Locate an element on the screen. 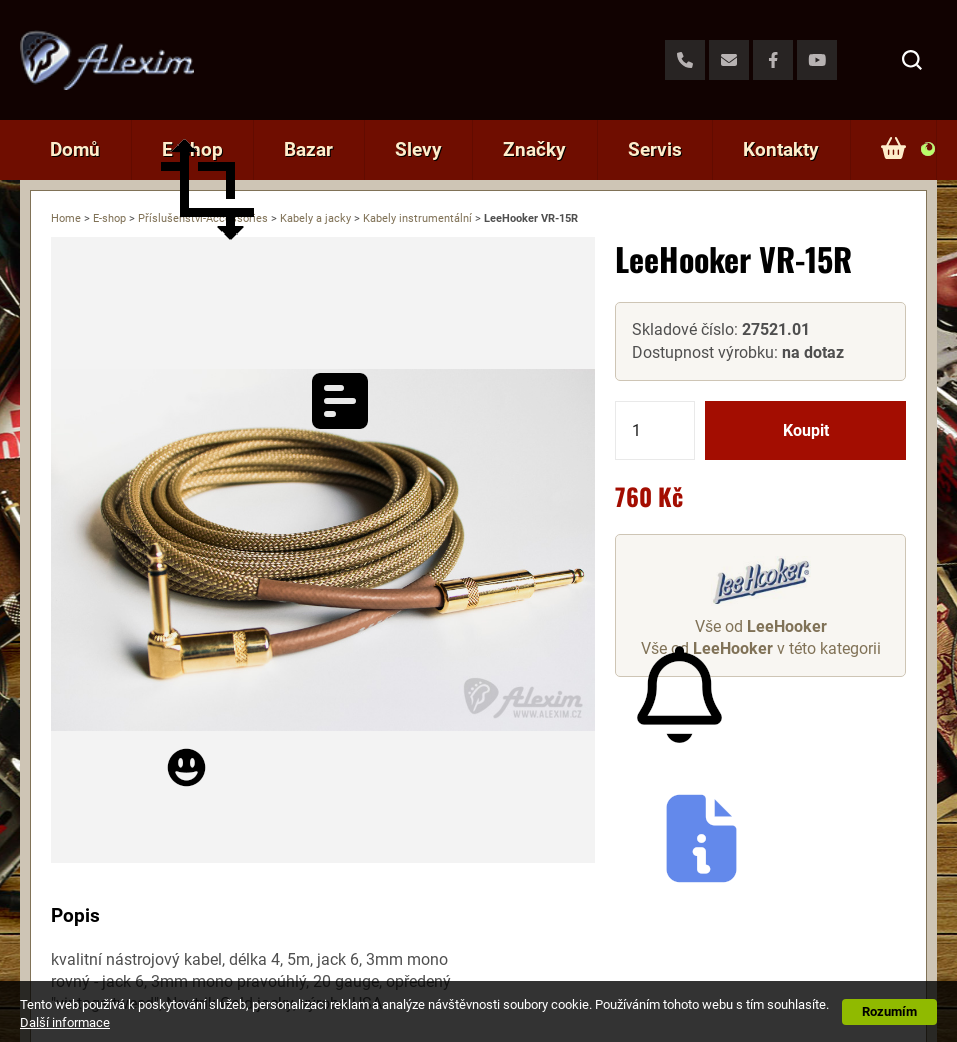  view notifications is located at coordinates (679, 694).